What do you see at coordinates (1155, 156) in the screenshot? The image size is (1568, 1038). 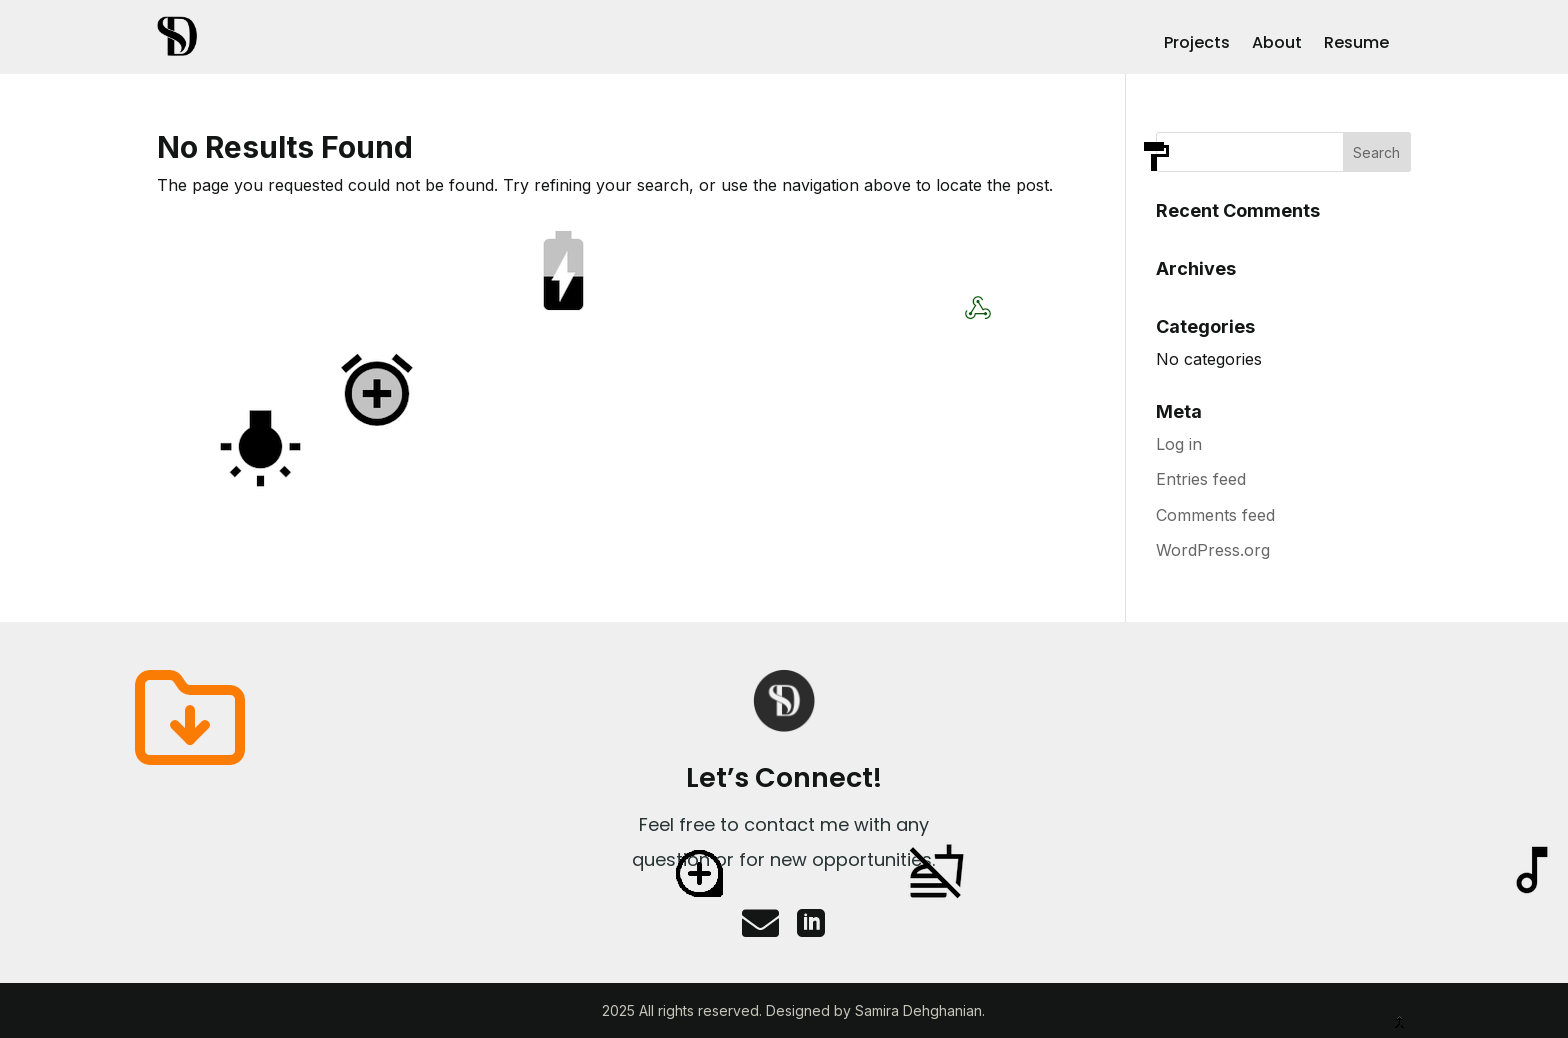 I see `apply formatting style to selected content` at bounding box center [1155, 156].